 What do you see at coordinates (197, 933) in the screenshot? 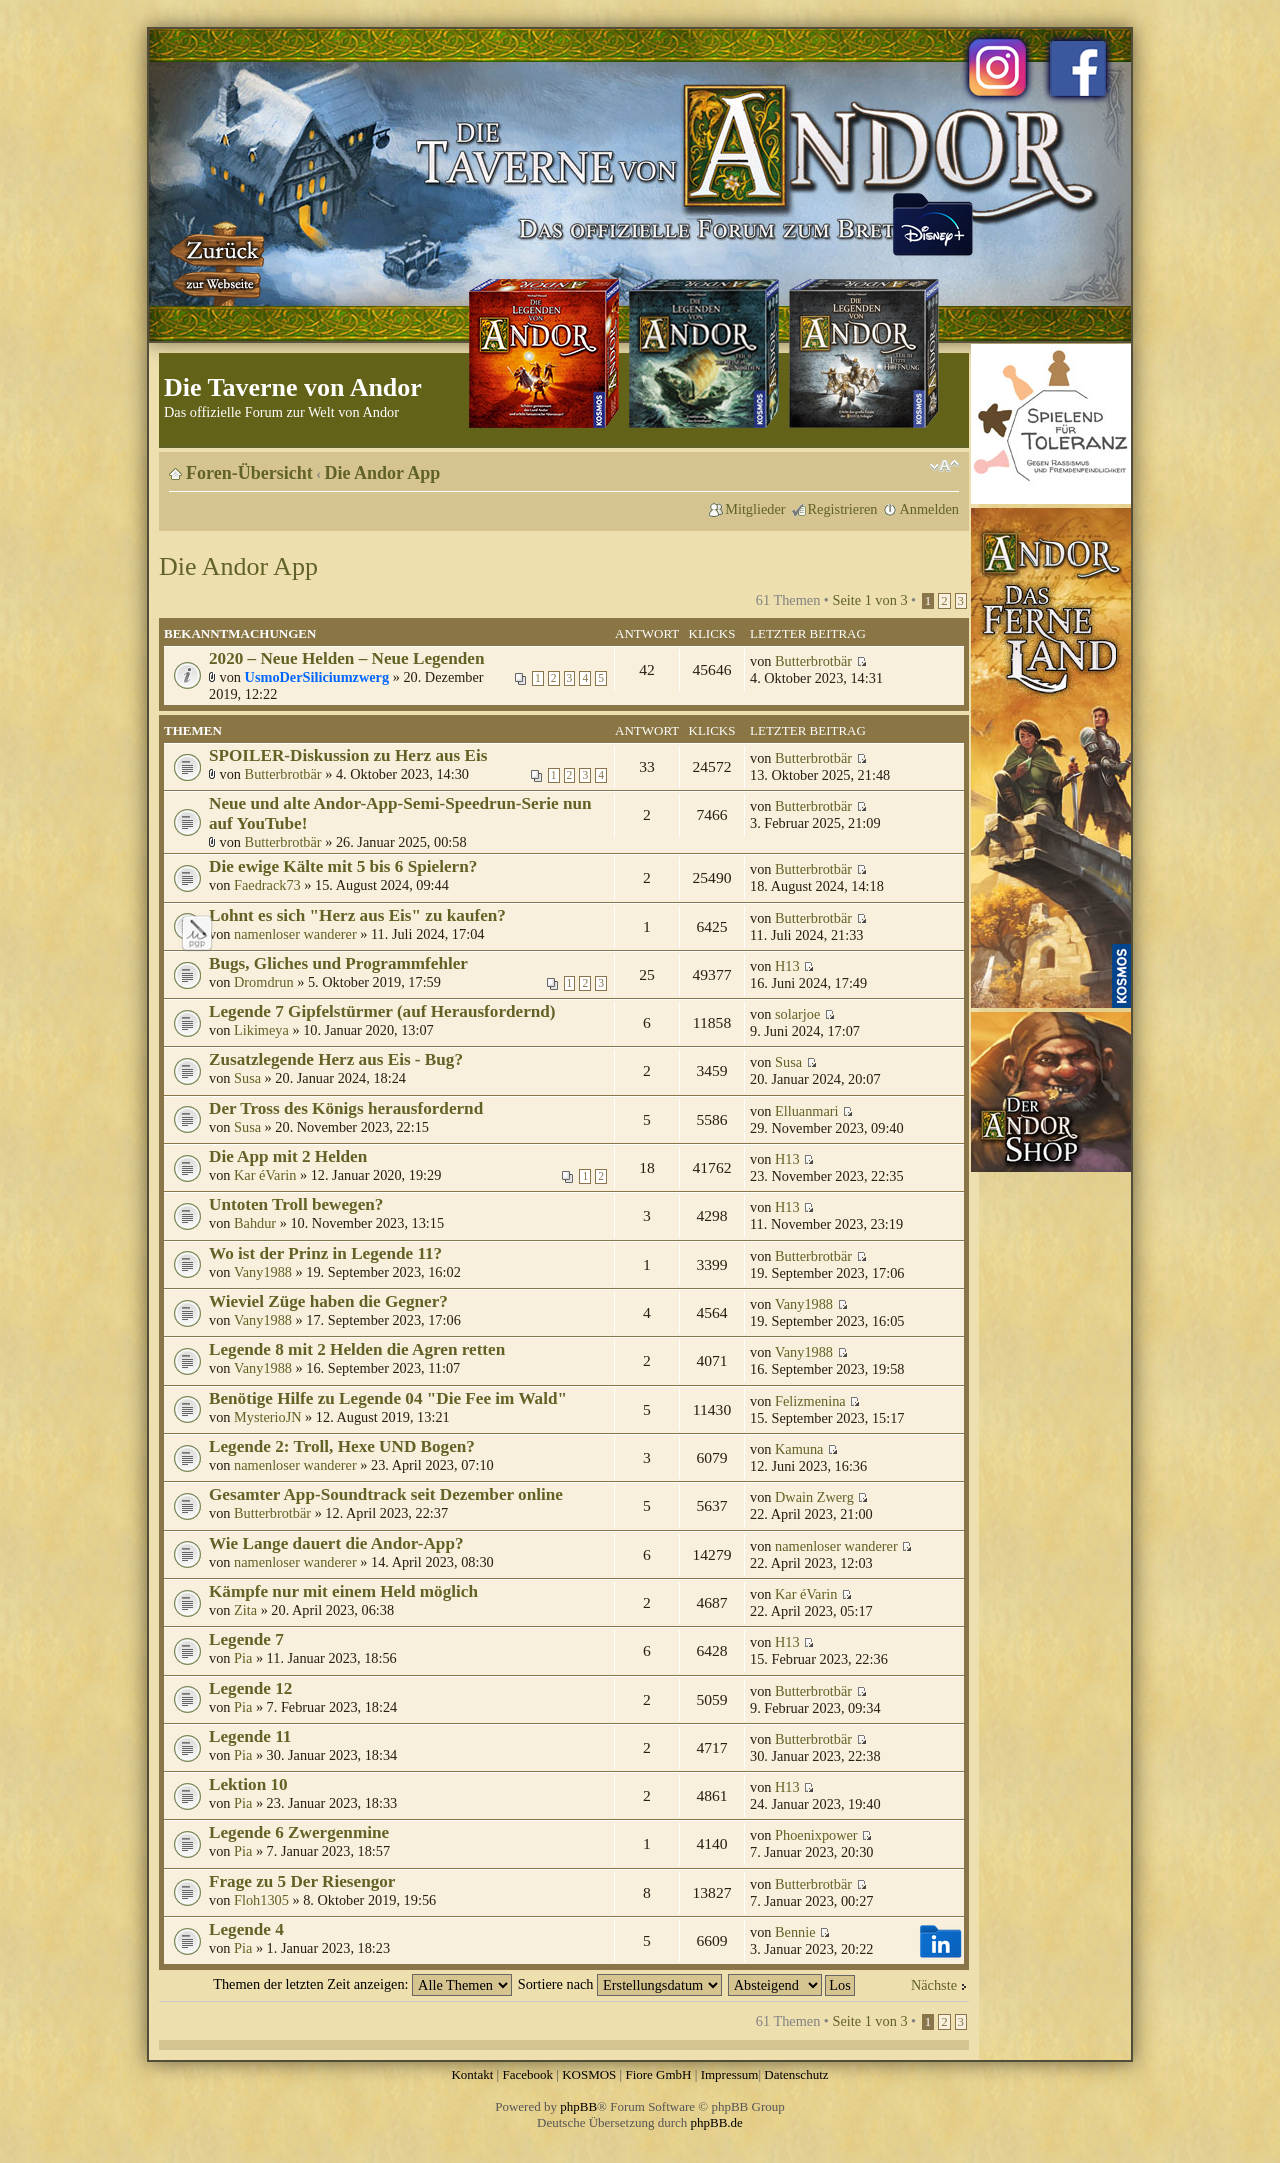
I see `a PGP signature file for verifying authenticity` at bounding box center [197, 933].